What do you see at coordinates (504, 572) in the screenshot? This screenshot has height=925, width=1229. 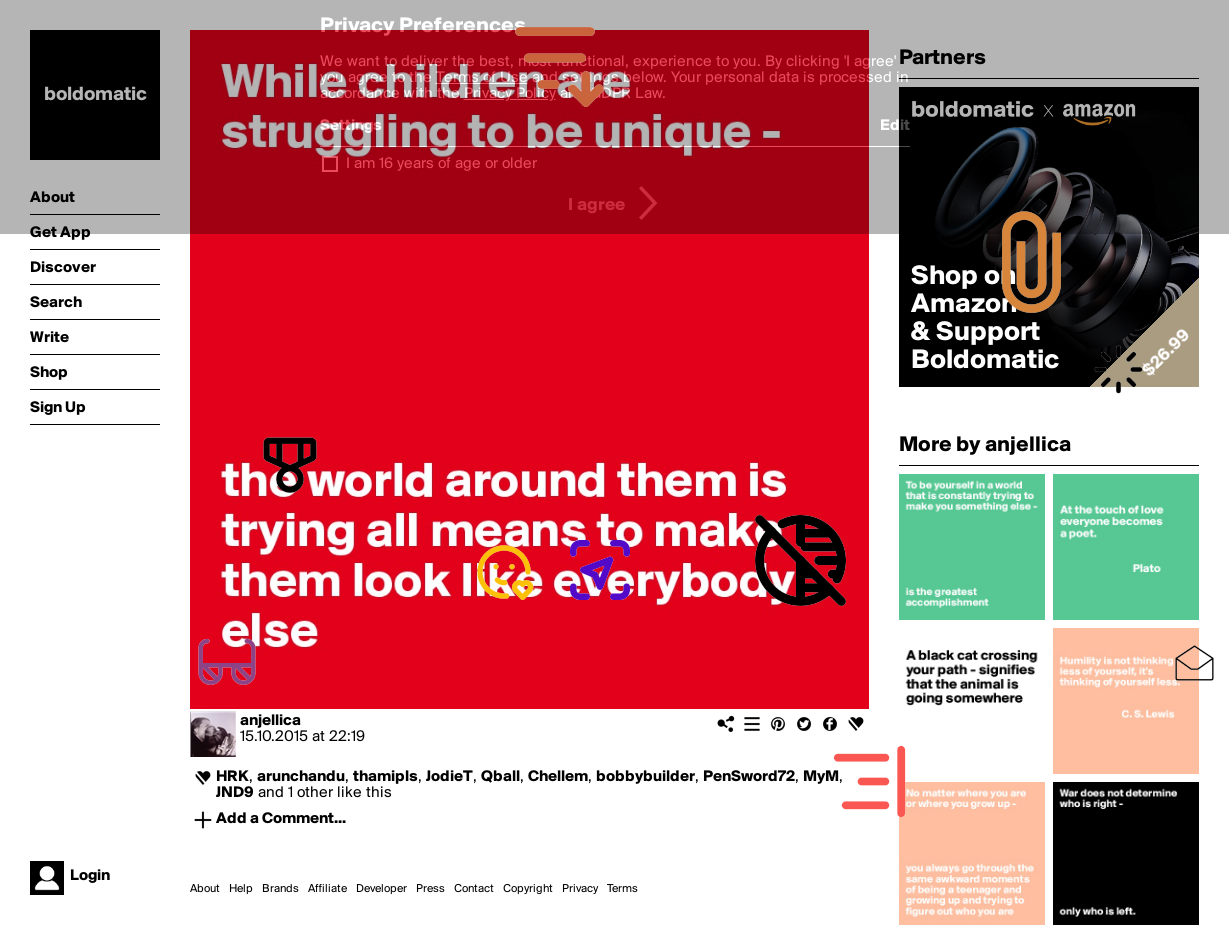 I see `react with love or affection` at bounding box center [504, 572].